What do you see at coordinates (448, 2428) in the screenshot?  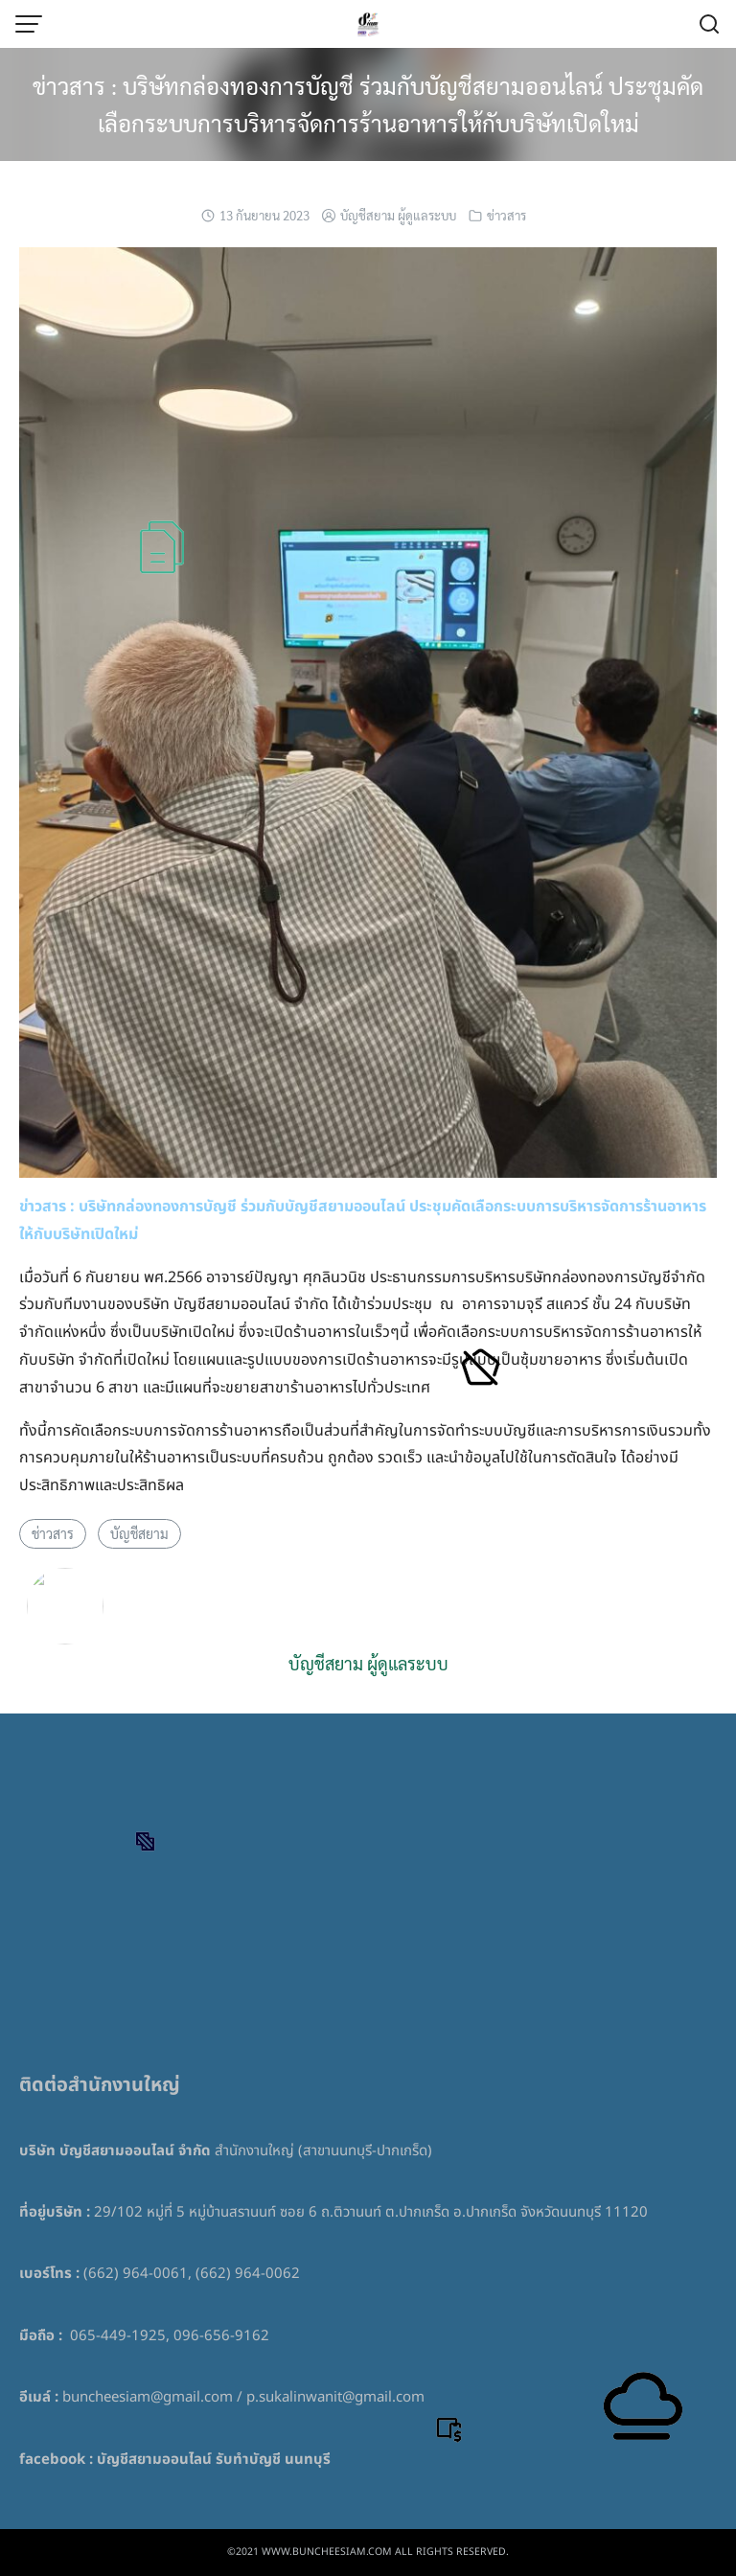 I see `manage device payment or subscription` at bounding box center [448, 2428].